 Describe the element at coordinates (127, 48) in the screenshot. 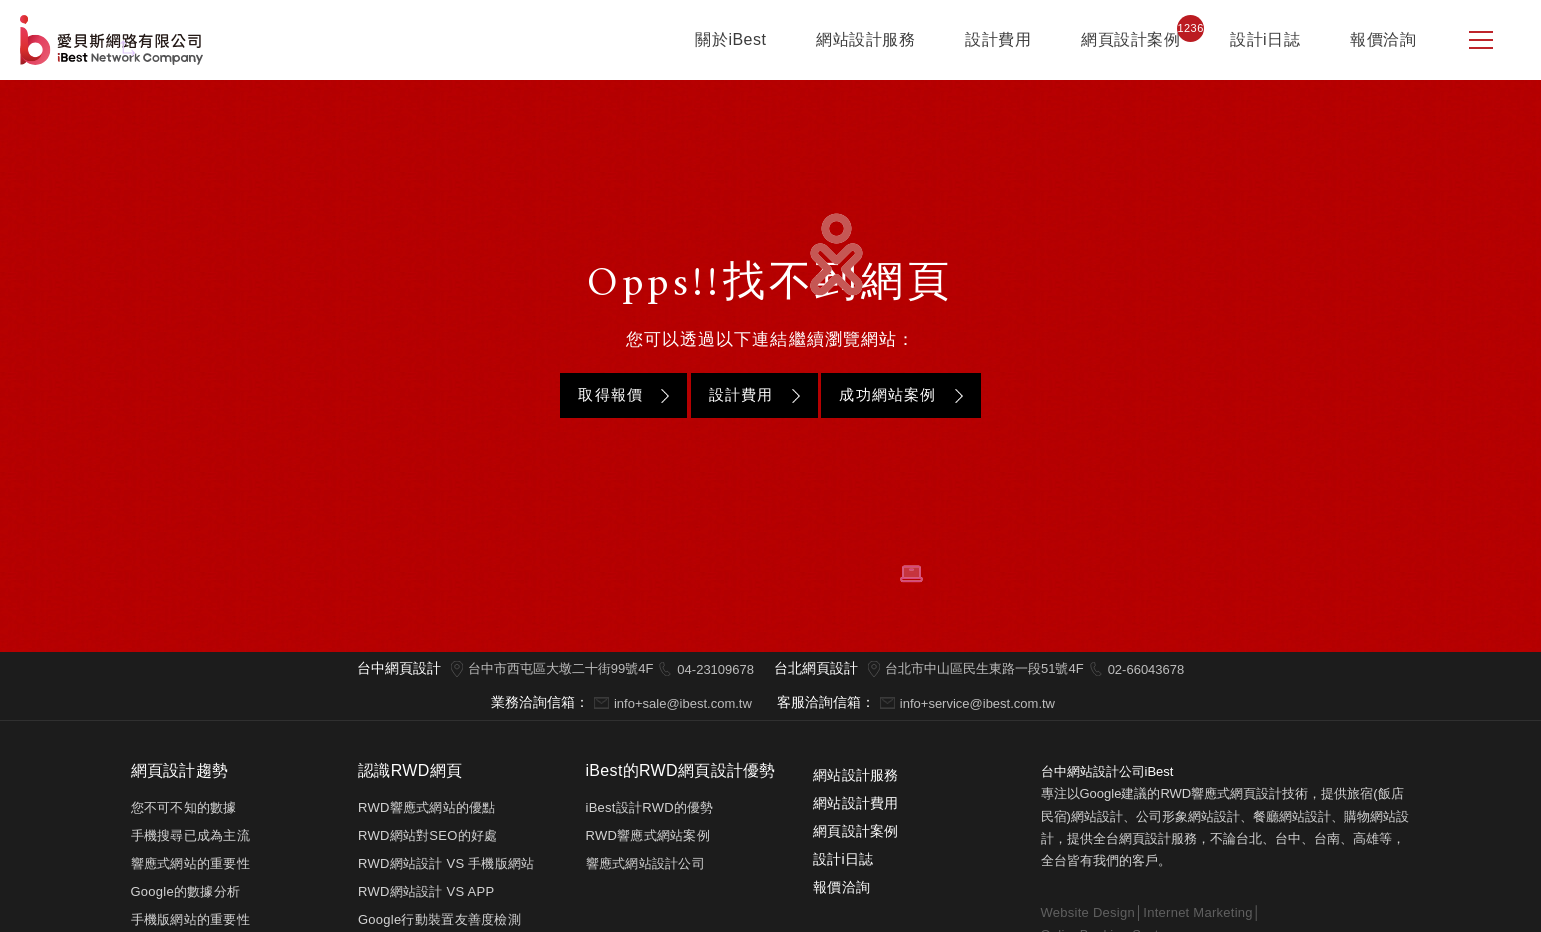

I see `adjust vector path or anchor points` at that location.